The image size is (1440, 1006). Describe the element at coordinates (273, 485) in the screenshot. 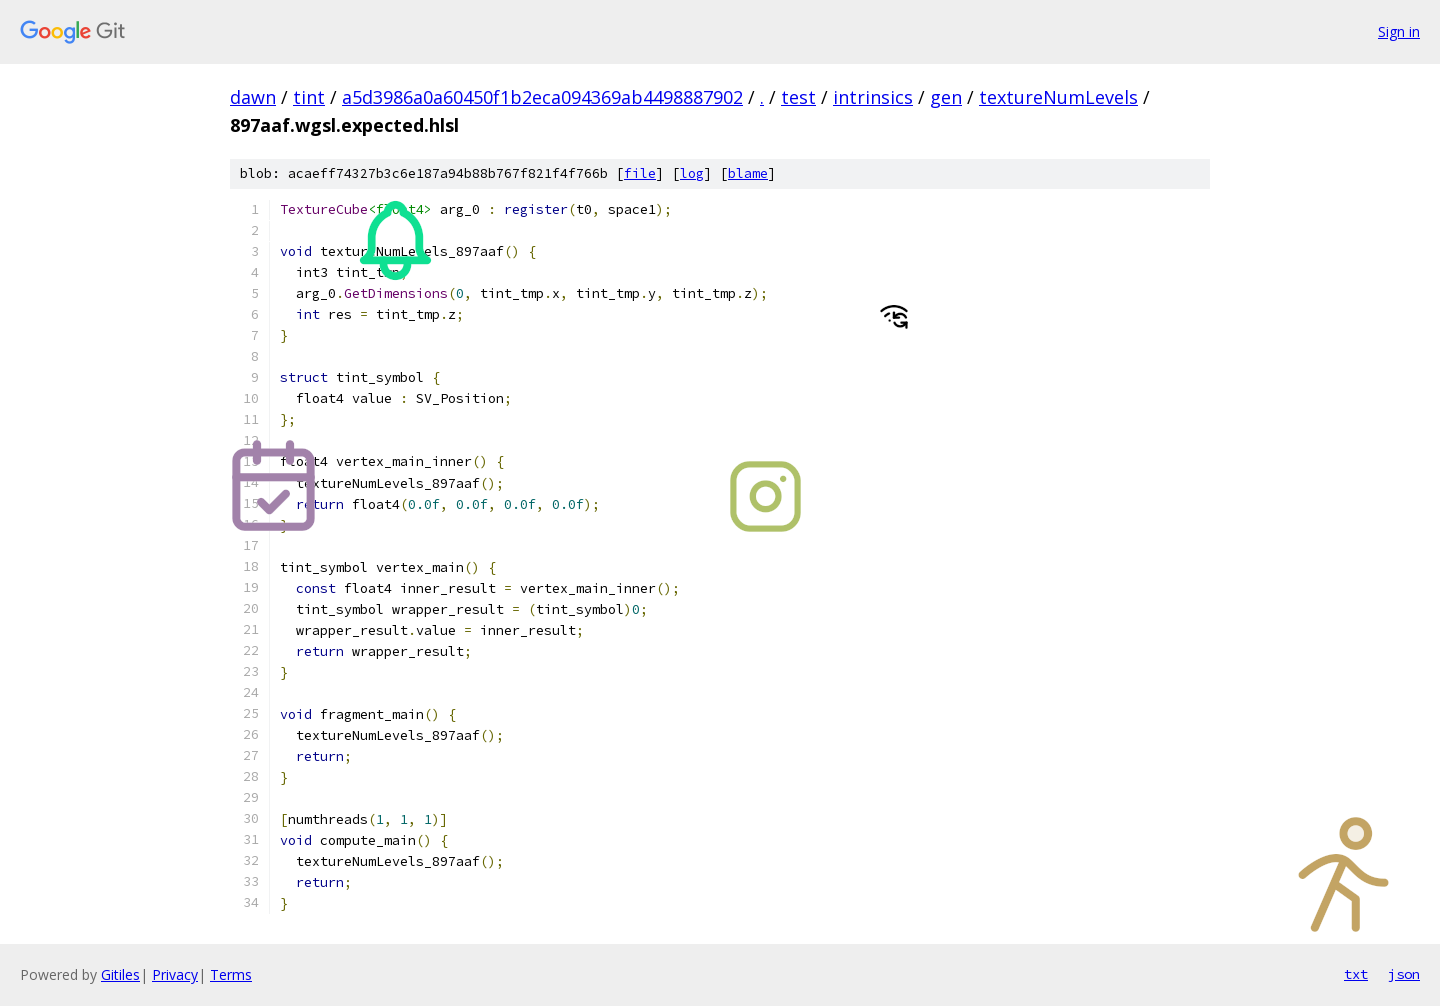

I see `confirm or complete a scheduled event` at that location.